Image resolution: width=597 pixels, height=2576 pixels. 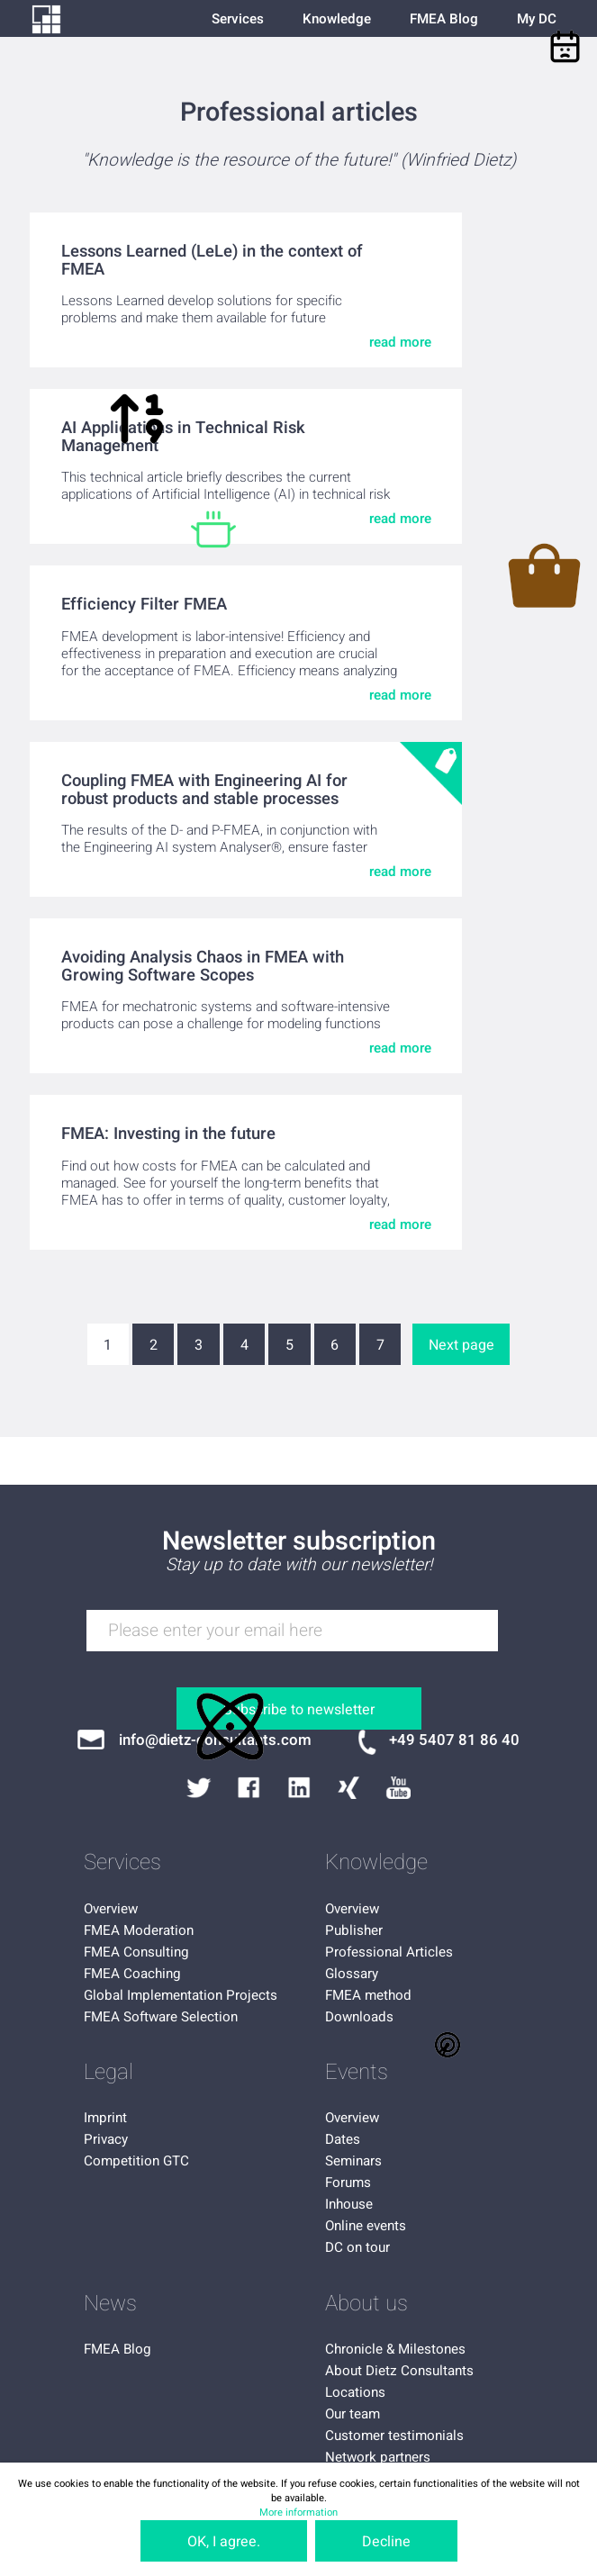 What do you see at coordinates (213, 532) in the screenshot?
I see `access recipes or cooking features` at bounding box center [213, 532].